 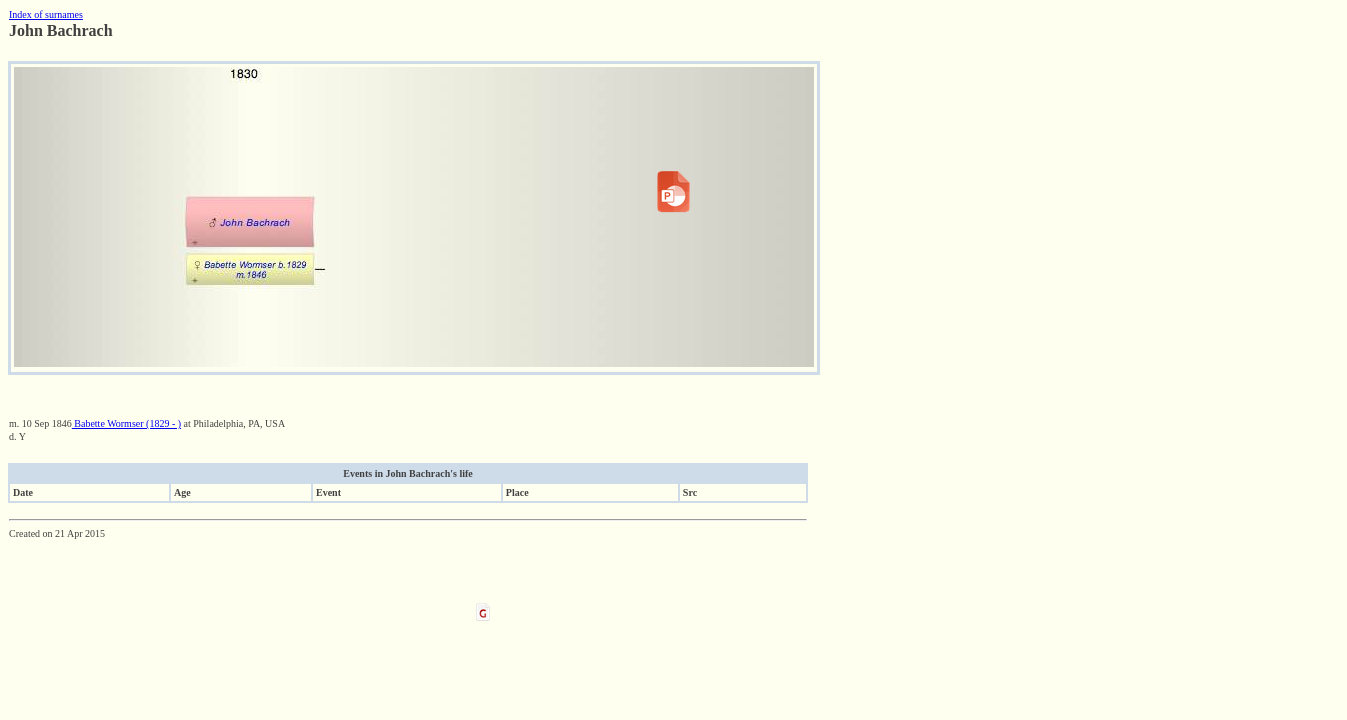 I want to click on a powerpoint slideshow file, so click(x=673, y=191).